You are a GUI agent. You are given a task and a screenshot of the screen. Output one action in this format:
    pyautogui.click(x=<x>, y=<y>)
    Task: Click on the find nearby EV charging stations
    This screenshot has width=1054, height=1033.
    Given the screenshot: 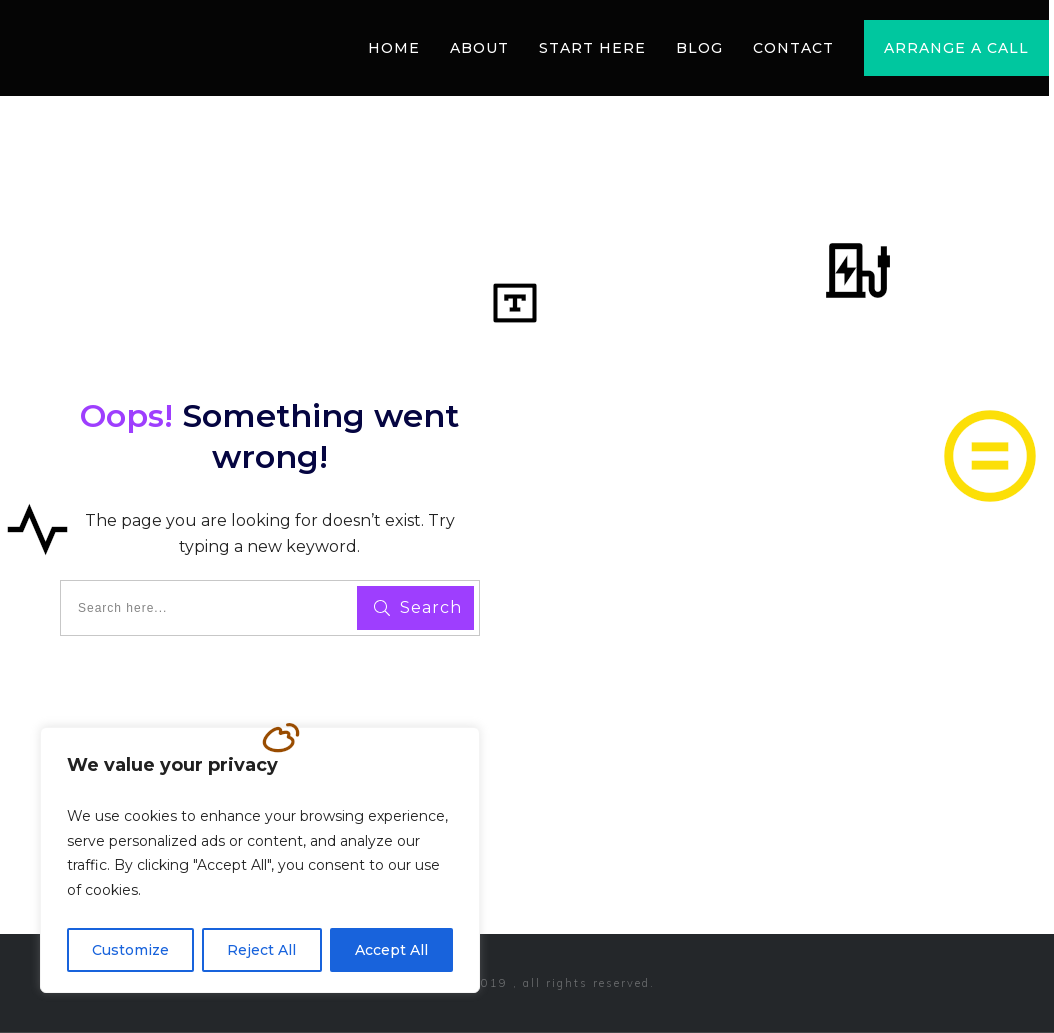 What is the action you would take?
    pyautogui.click(x=856, y=270)
    